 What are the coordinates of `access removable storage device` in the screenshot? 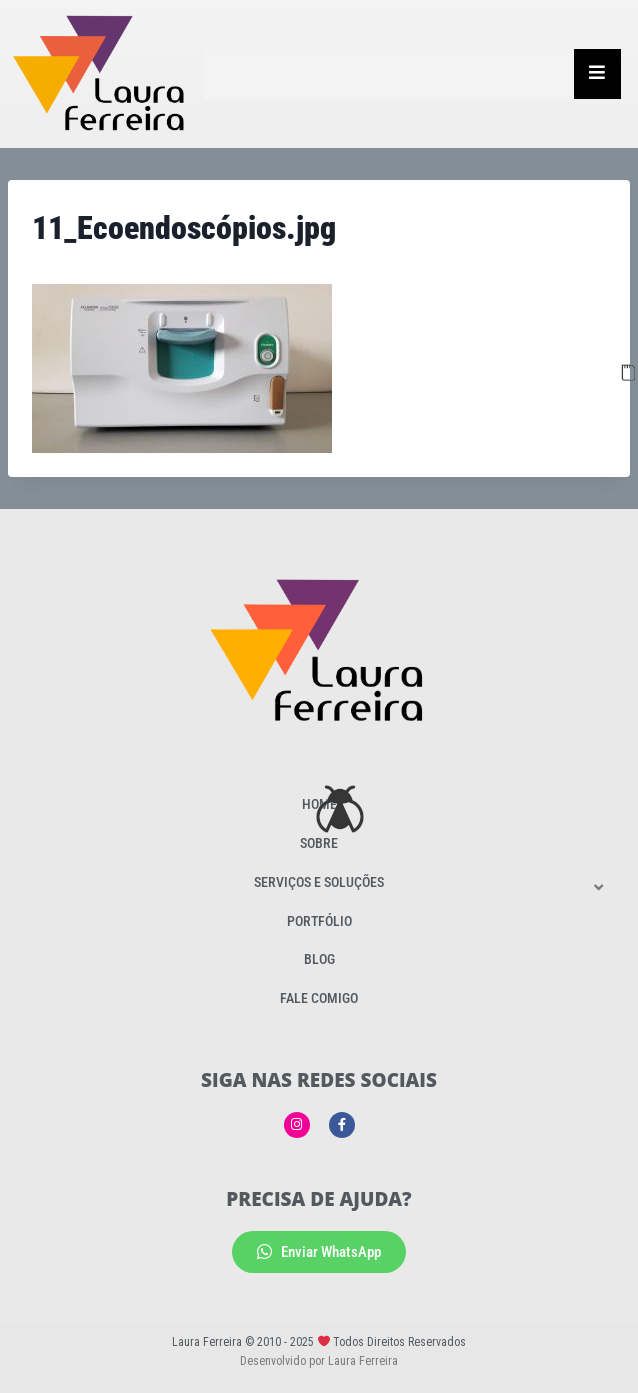 It's located at (628, 372).